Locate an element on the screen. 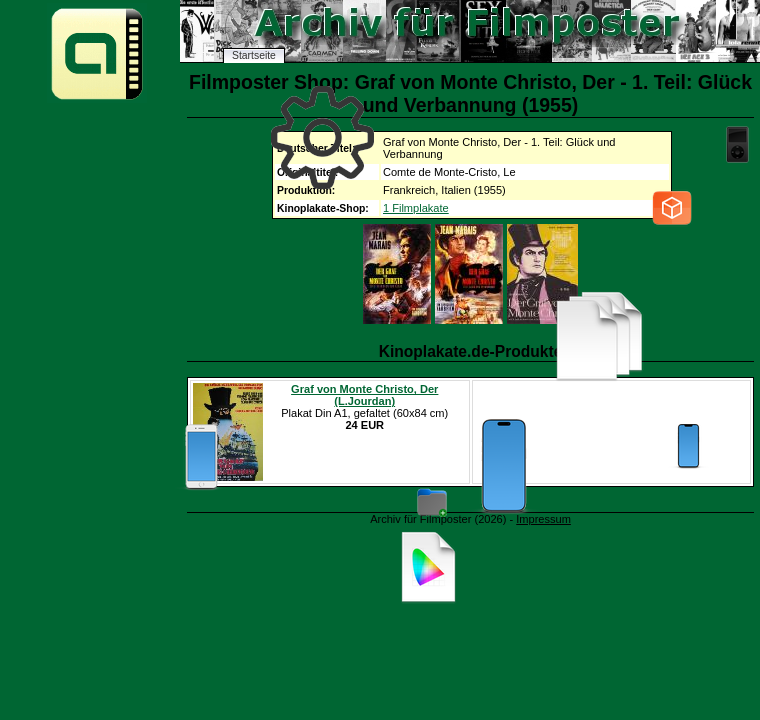 This screenshot has height=720, width=760. iPhone 13 Pro device icon is located at coordinates (688, 446).